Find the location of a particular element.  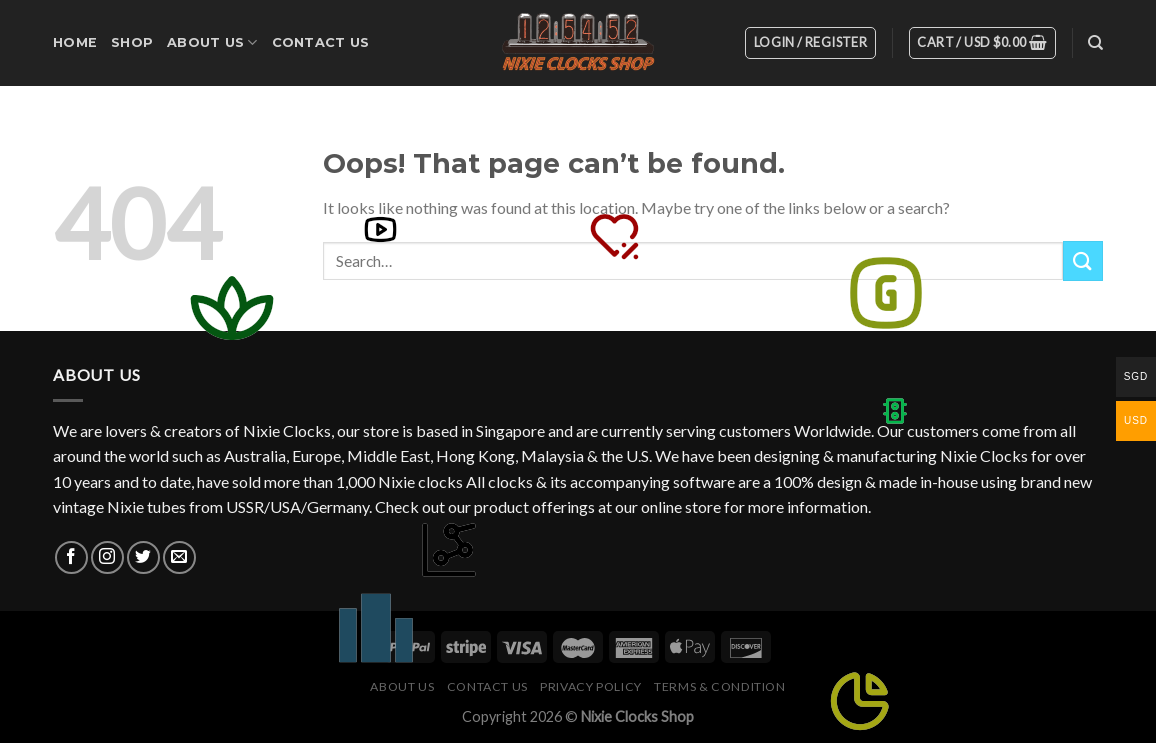

view analytics or statistics breakdown is located at coordinates (860, 701).